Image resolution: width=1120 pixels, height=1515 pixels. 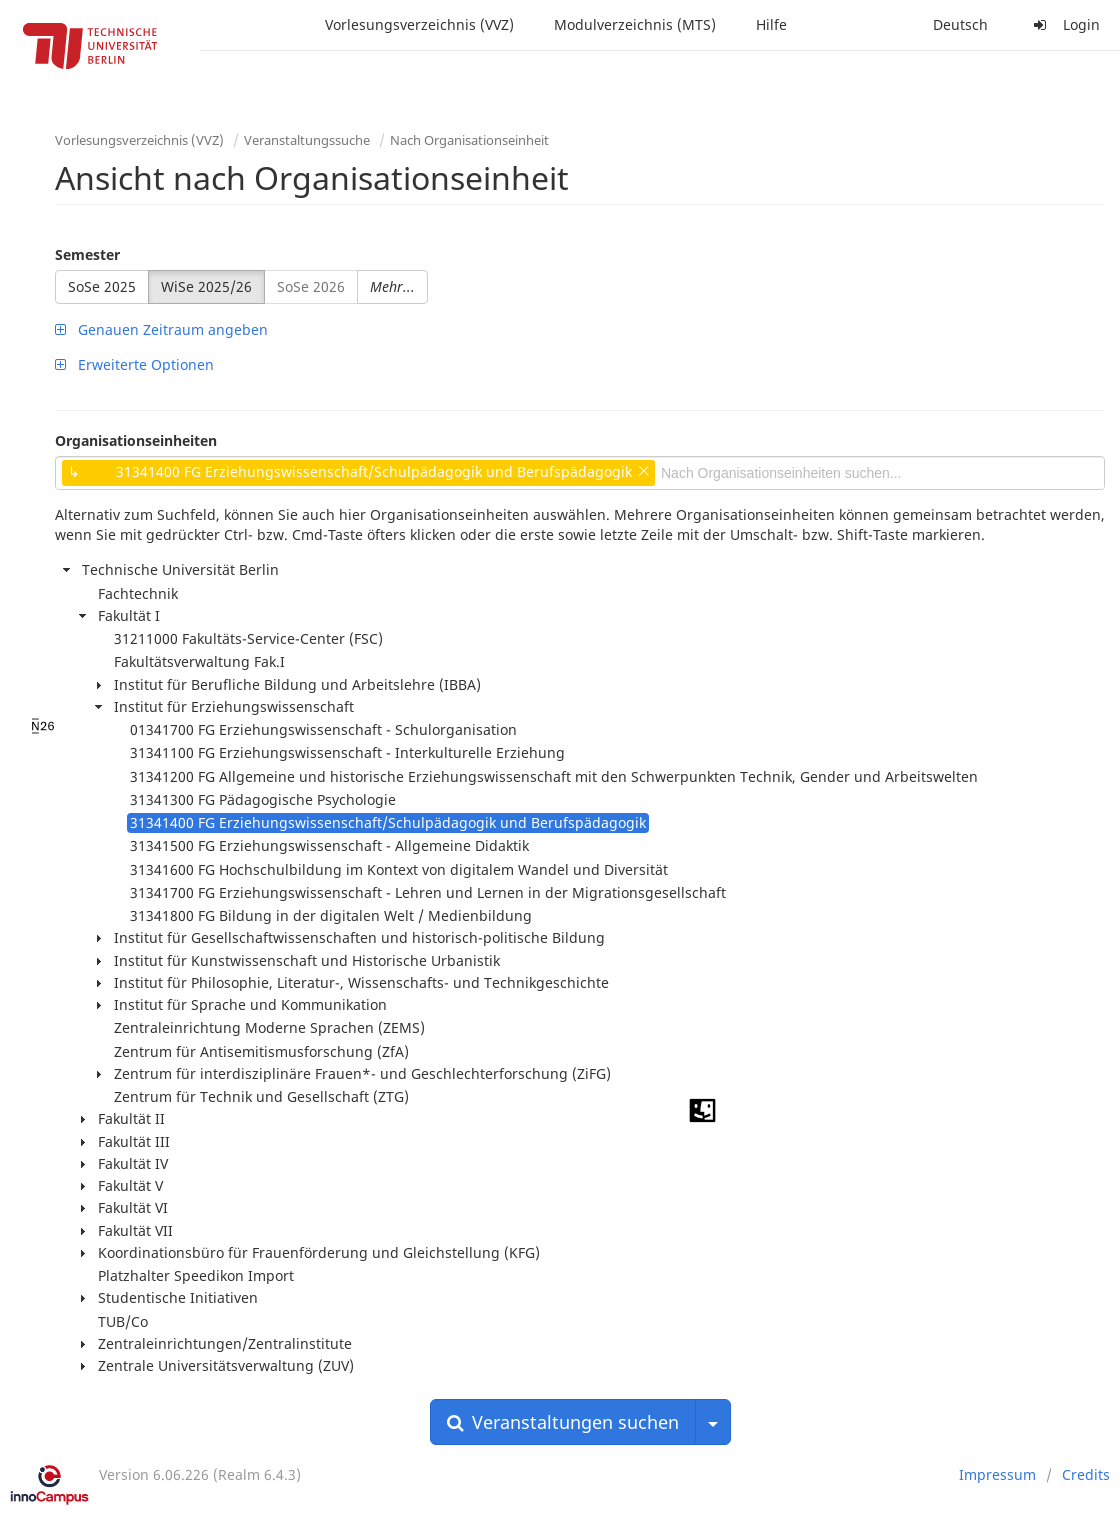 What do you see at coordinates (43, 726) in the screenshot?
I see `open the N26 banking app` at bounding box center [43, 726].